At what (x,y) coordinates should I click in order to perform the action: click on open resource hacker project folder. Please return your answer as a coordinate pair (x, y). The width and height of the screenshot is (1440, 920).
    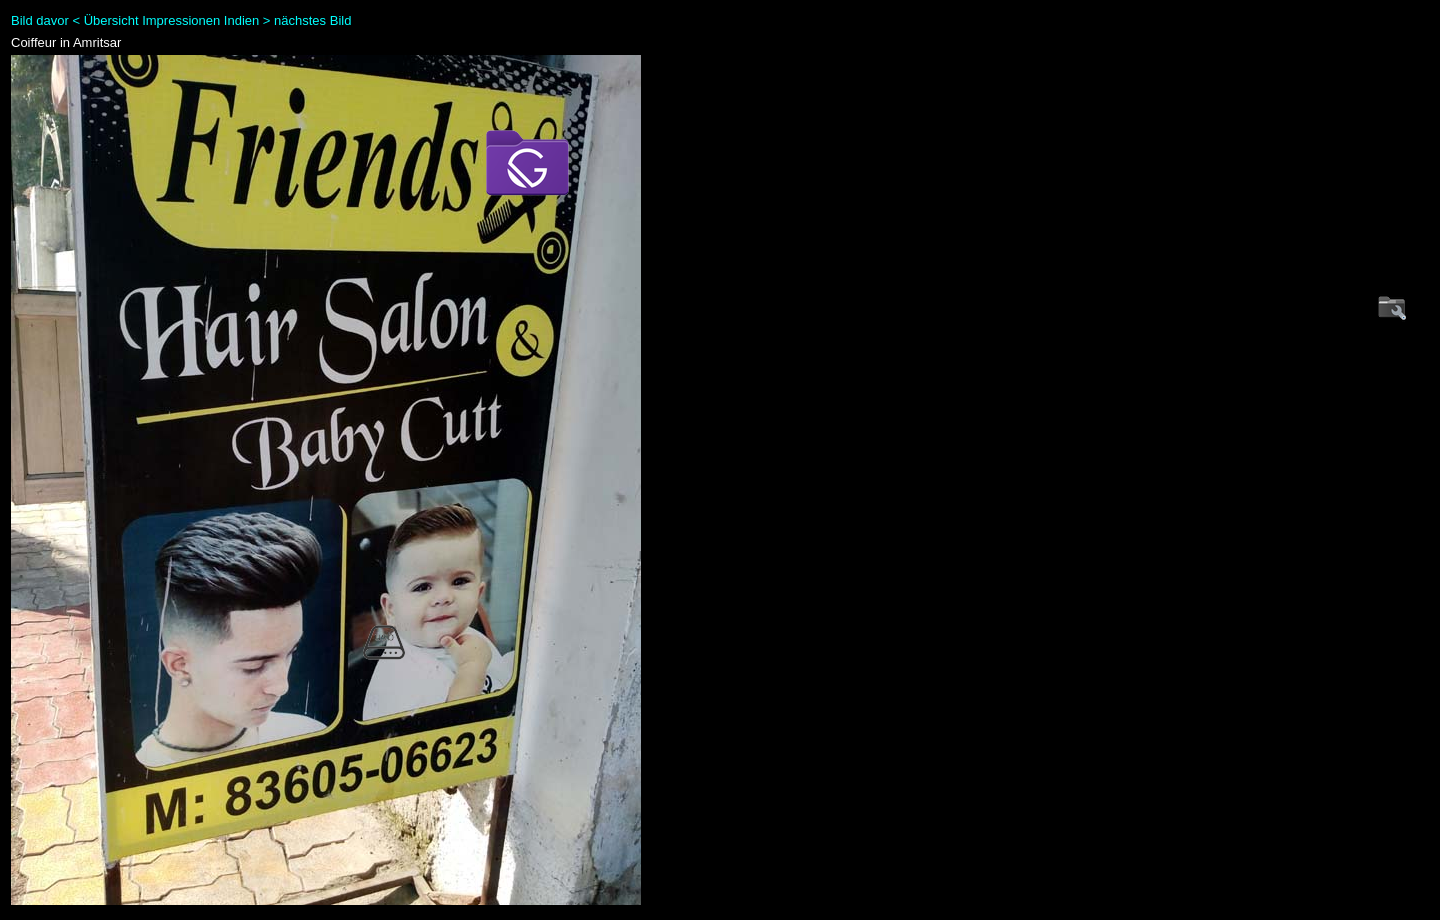
    Looking at the image, I should click on (1391, 307).